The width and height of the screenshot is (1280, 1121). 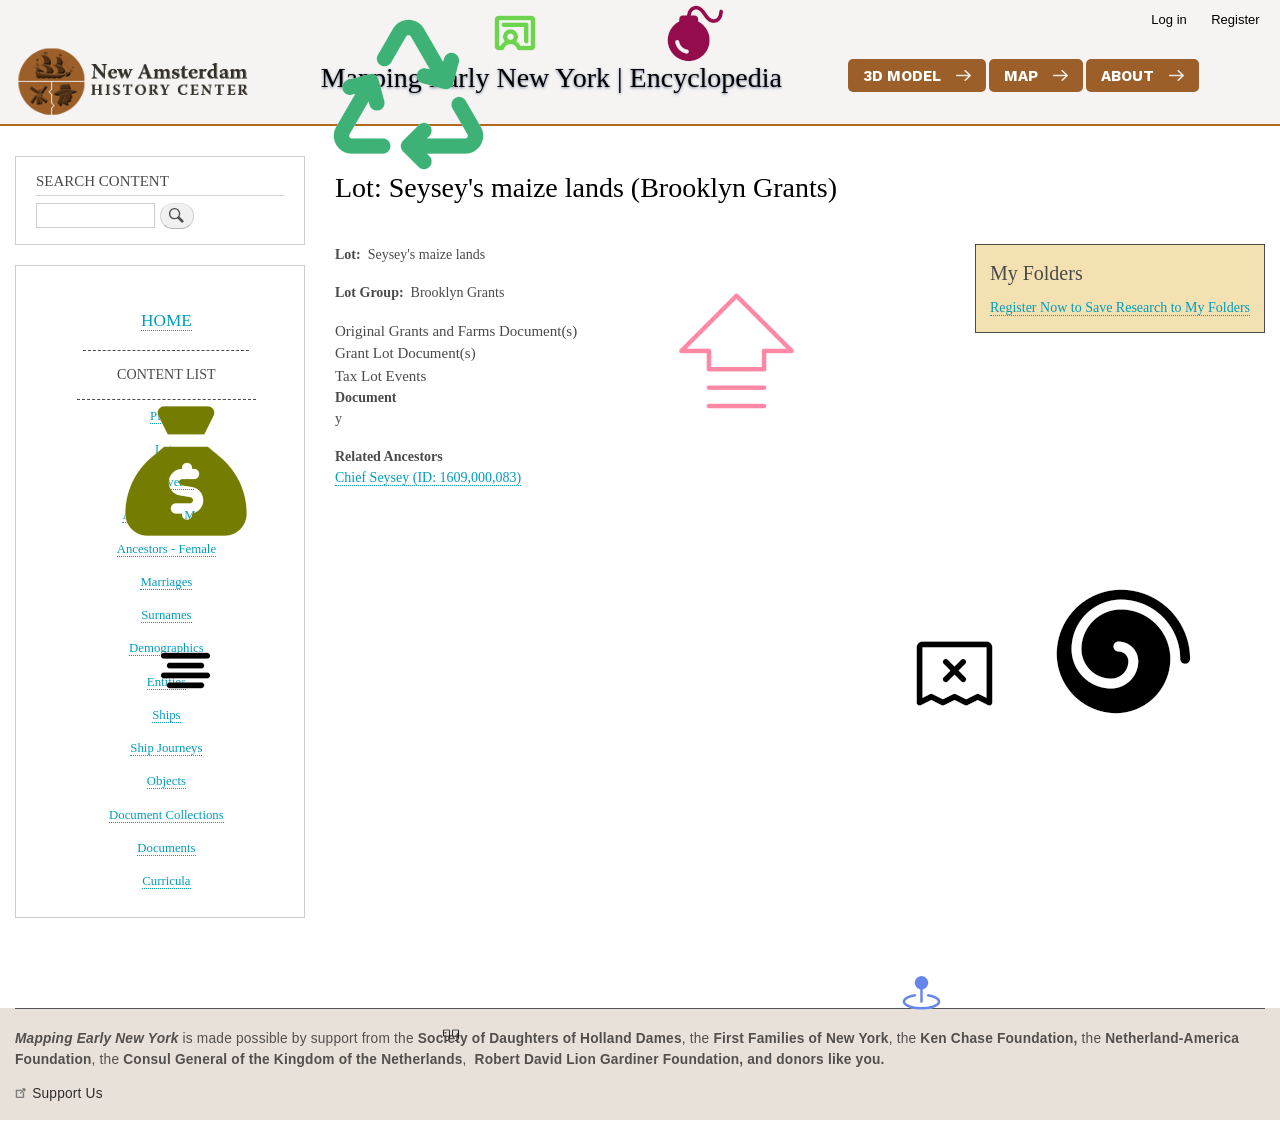 I want to click on upload multiple files or items, so click(x=736, y=355).